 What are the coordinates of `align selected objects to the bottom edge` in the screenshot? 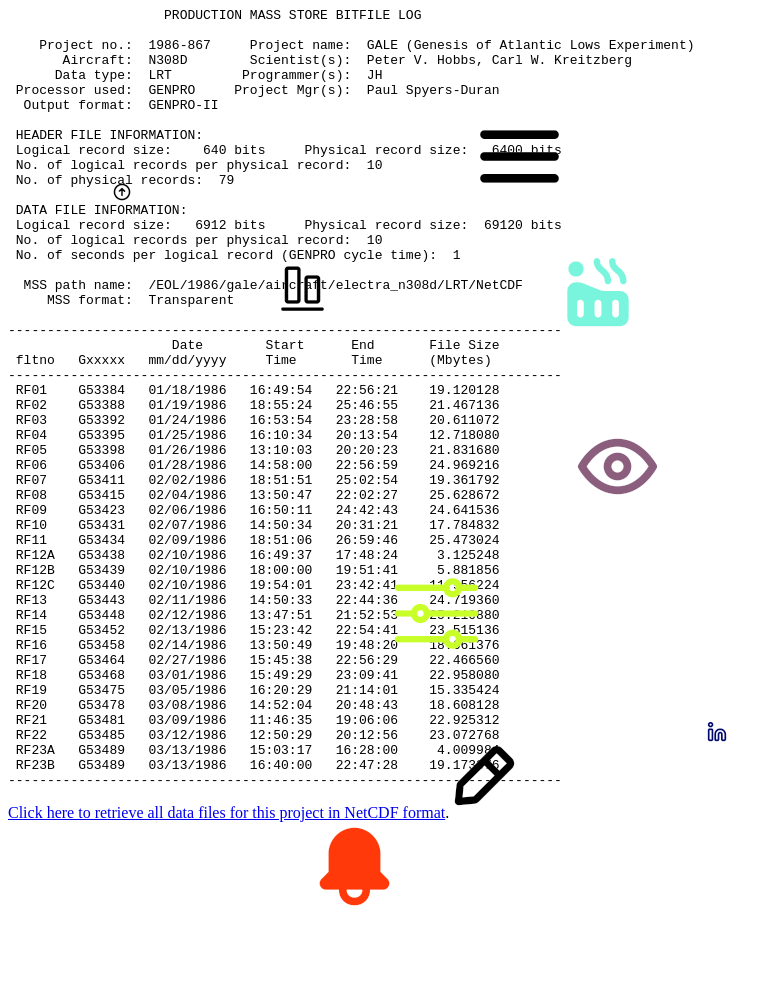 It's located at (302, 289).